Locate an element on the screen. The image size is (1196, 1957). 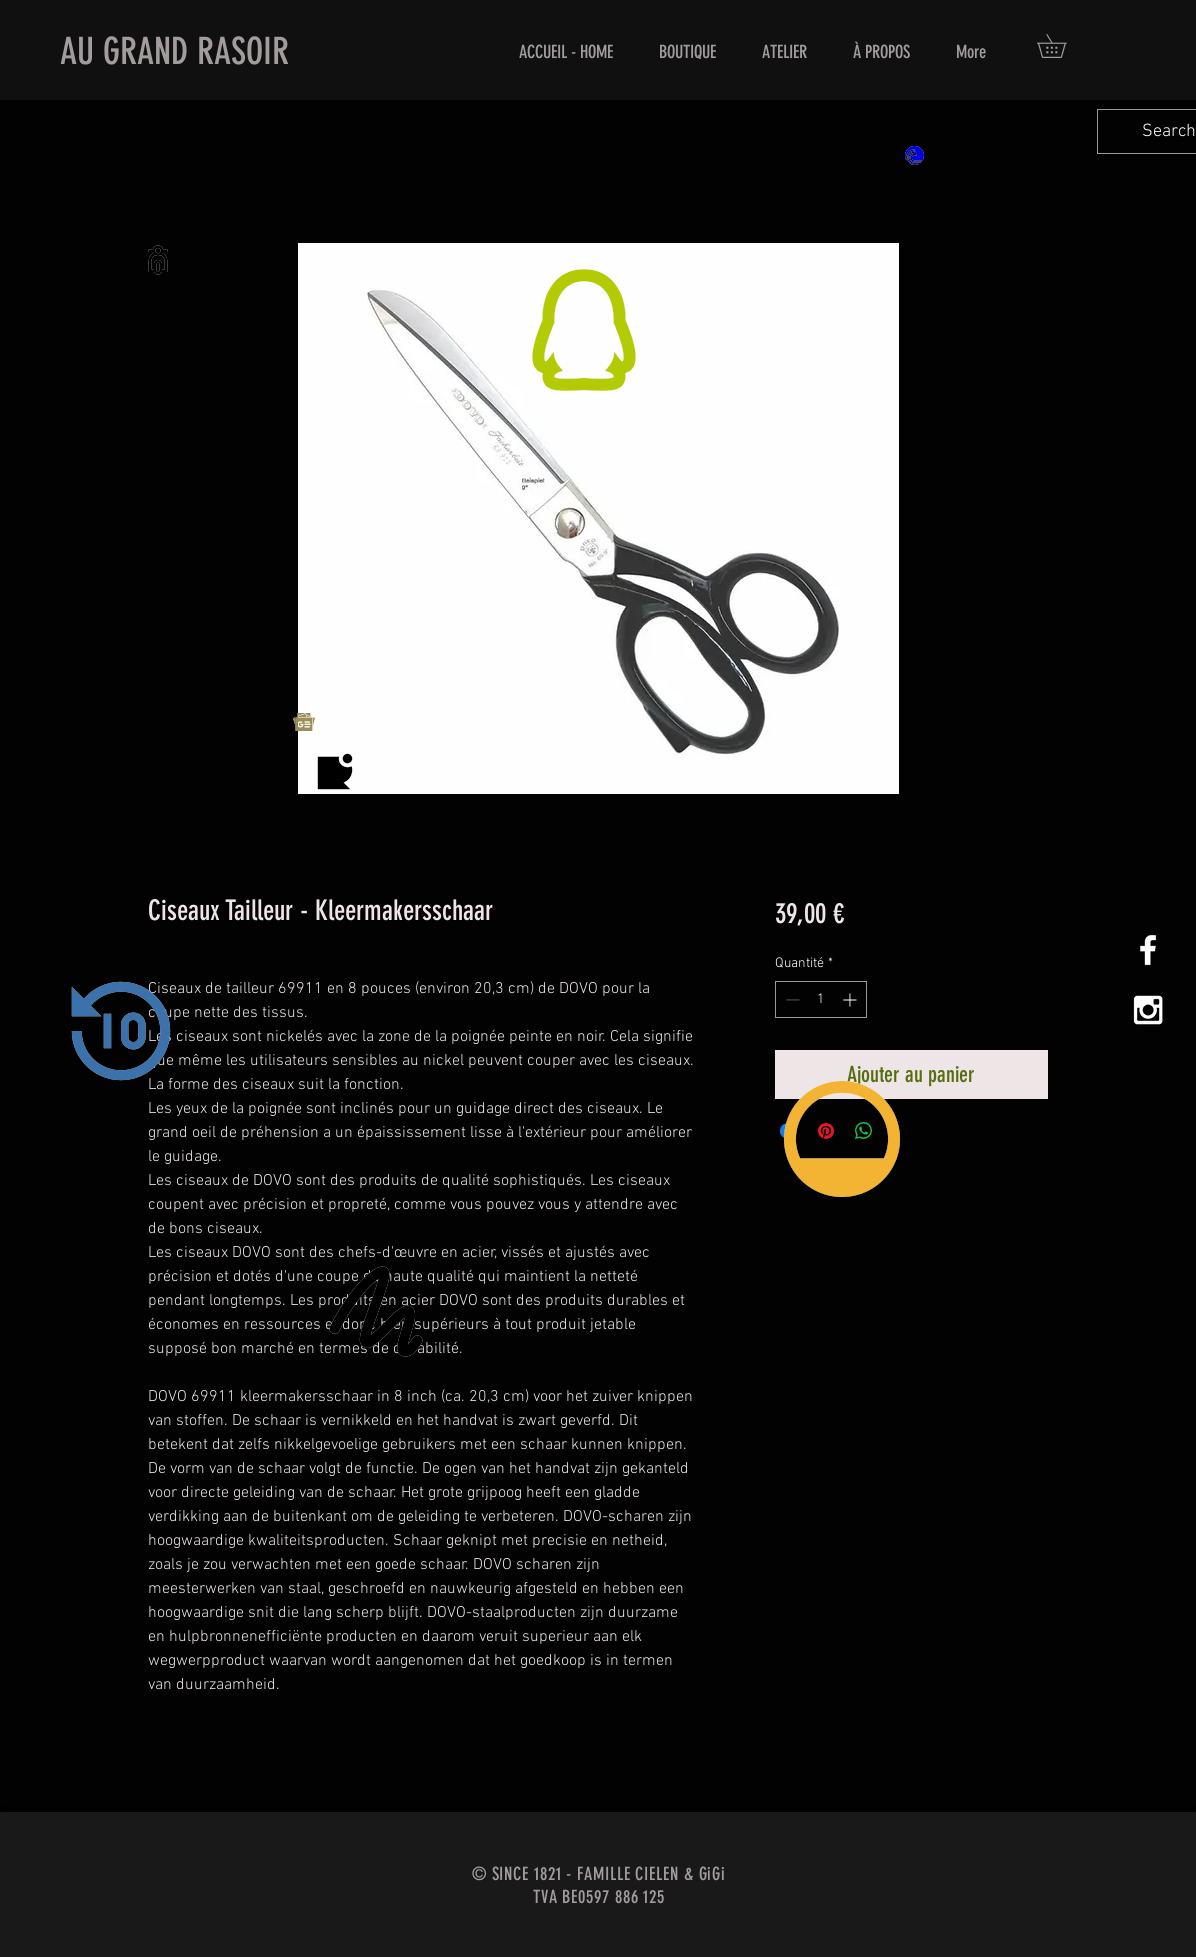
open QQ messenger app is located at coordinates (584, 330).